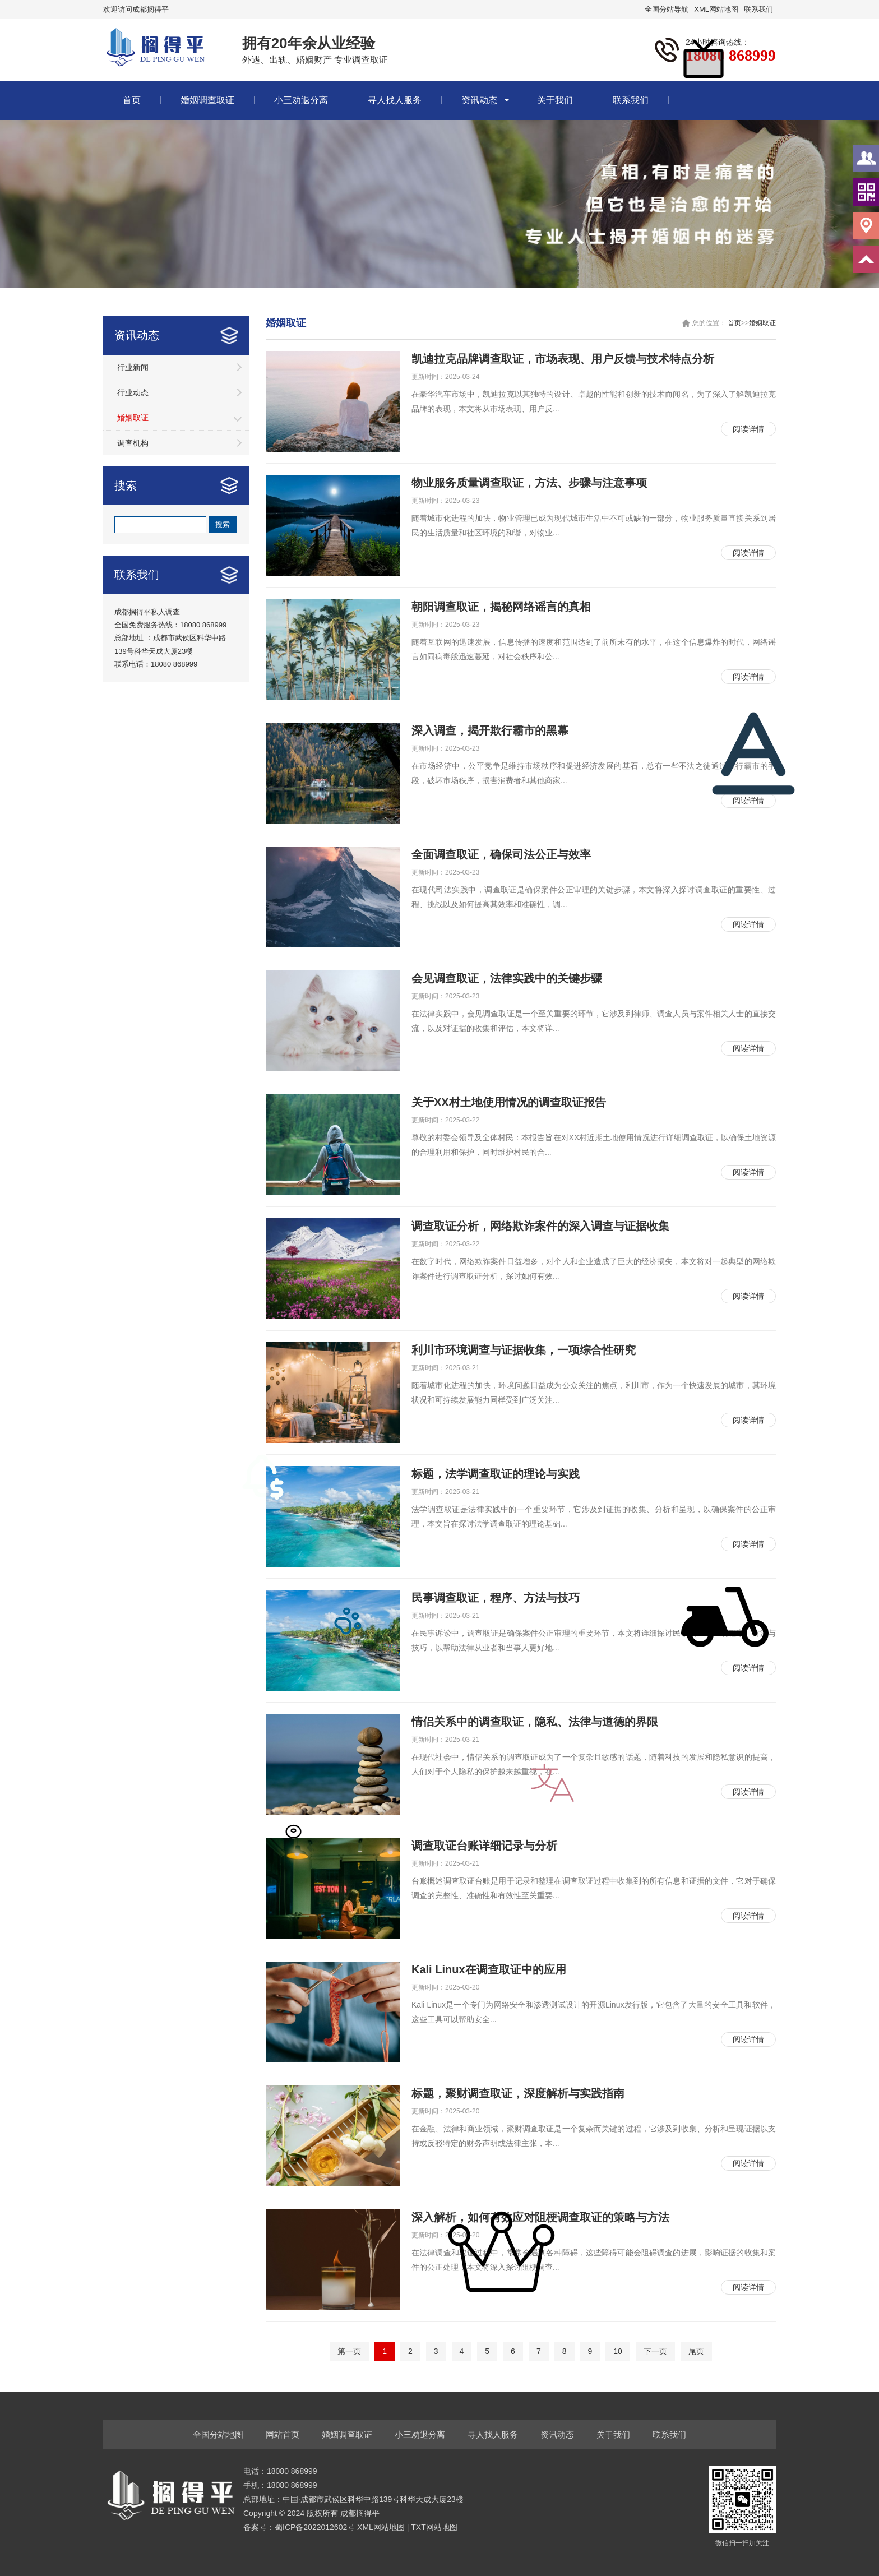  What do you see at coordinates (753, 753) in the screenshot?
I see `set text baseline alignment` at bounding box center [753, 753].